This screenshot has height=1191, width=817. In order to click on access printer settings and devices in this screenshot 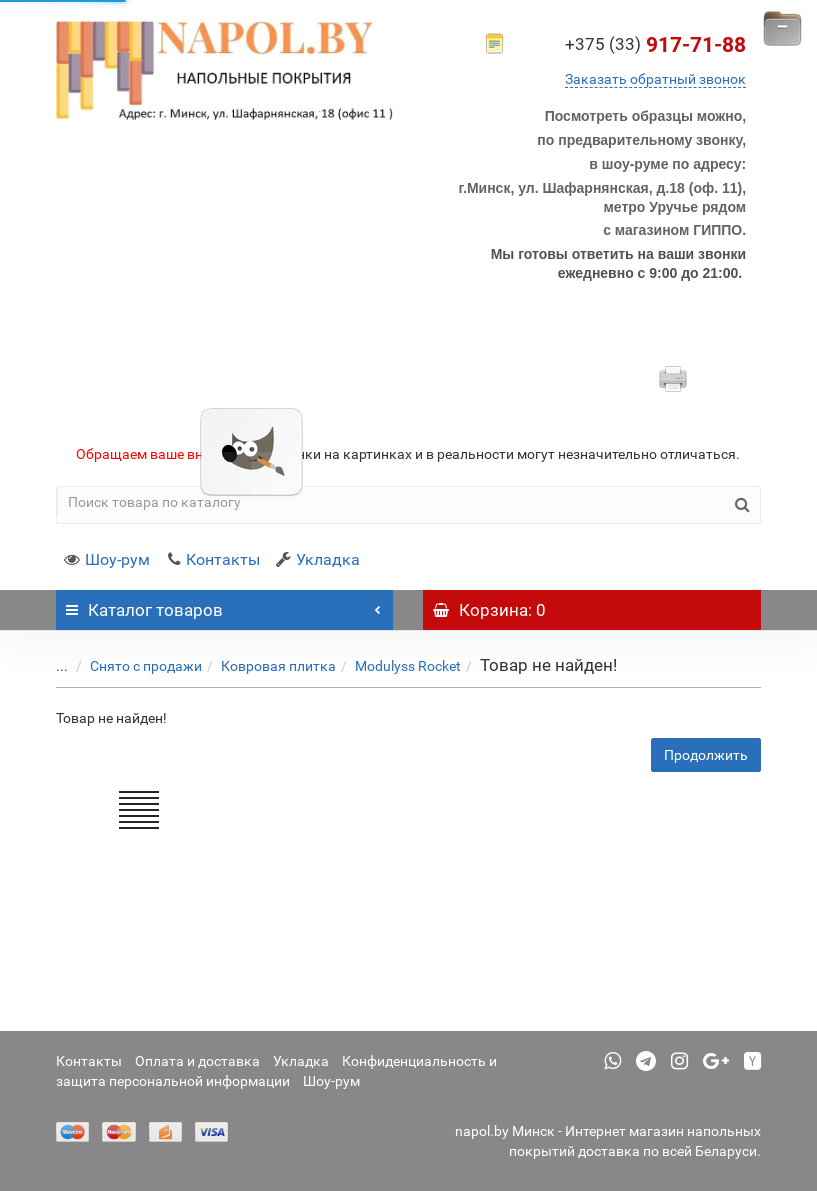, I will do `click(673, 379)`.